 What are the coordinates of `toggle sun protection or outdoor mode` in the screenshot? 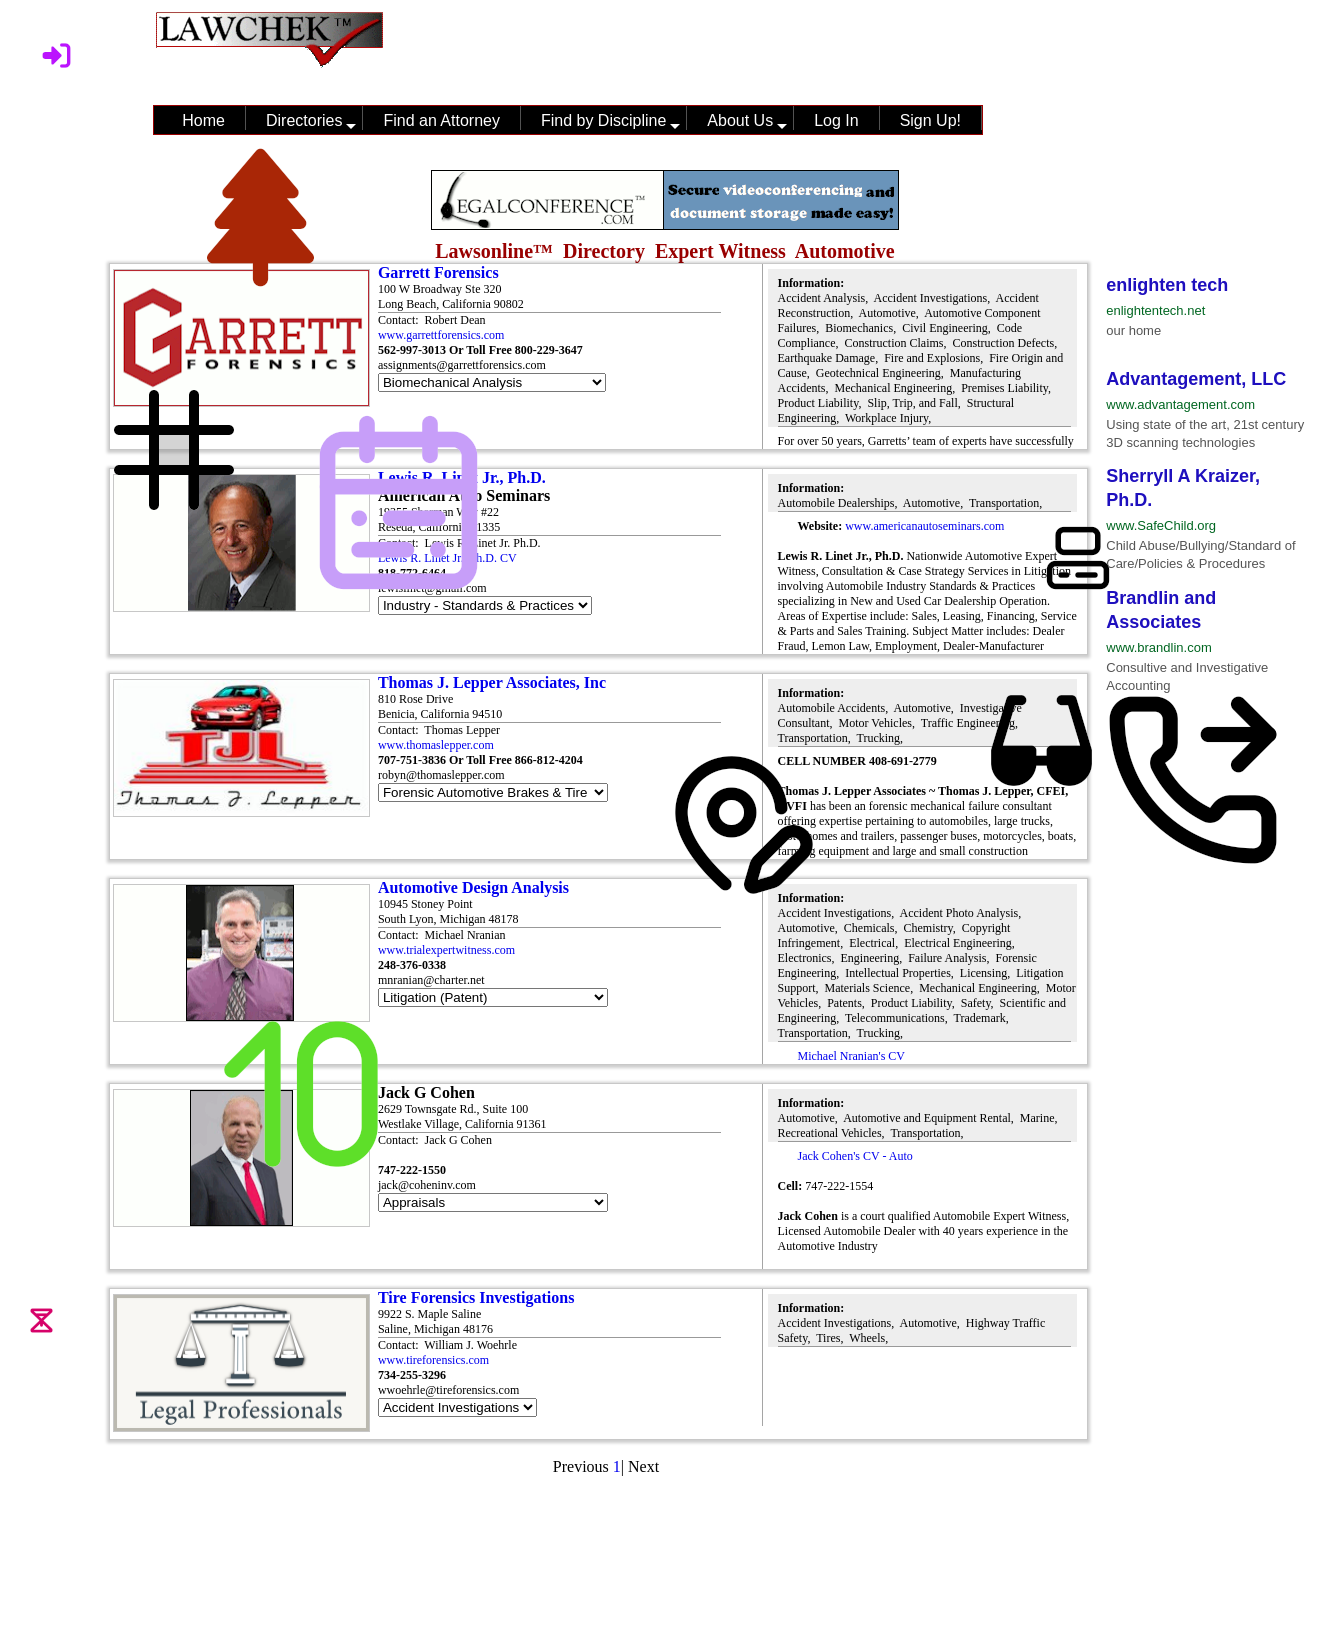 It's located at (1041, 740).